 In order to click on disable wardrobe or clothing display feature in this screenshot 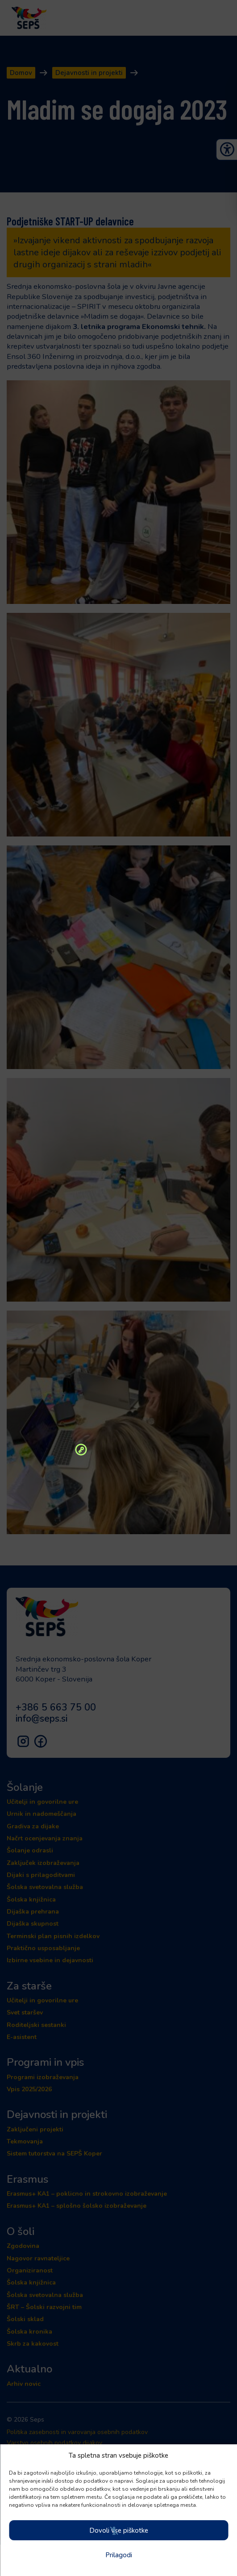, I will do `click(114, 2530)`.